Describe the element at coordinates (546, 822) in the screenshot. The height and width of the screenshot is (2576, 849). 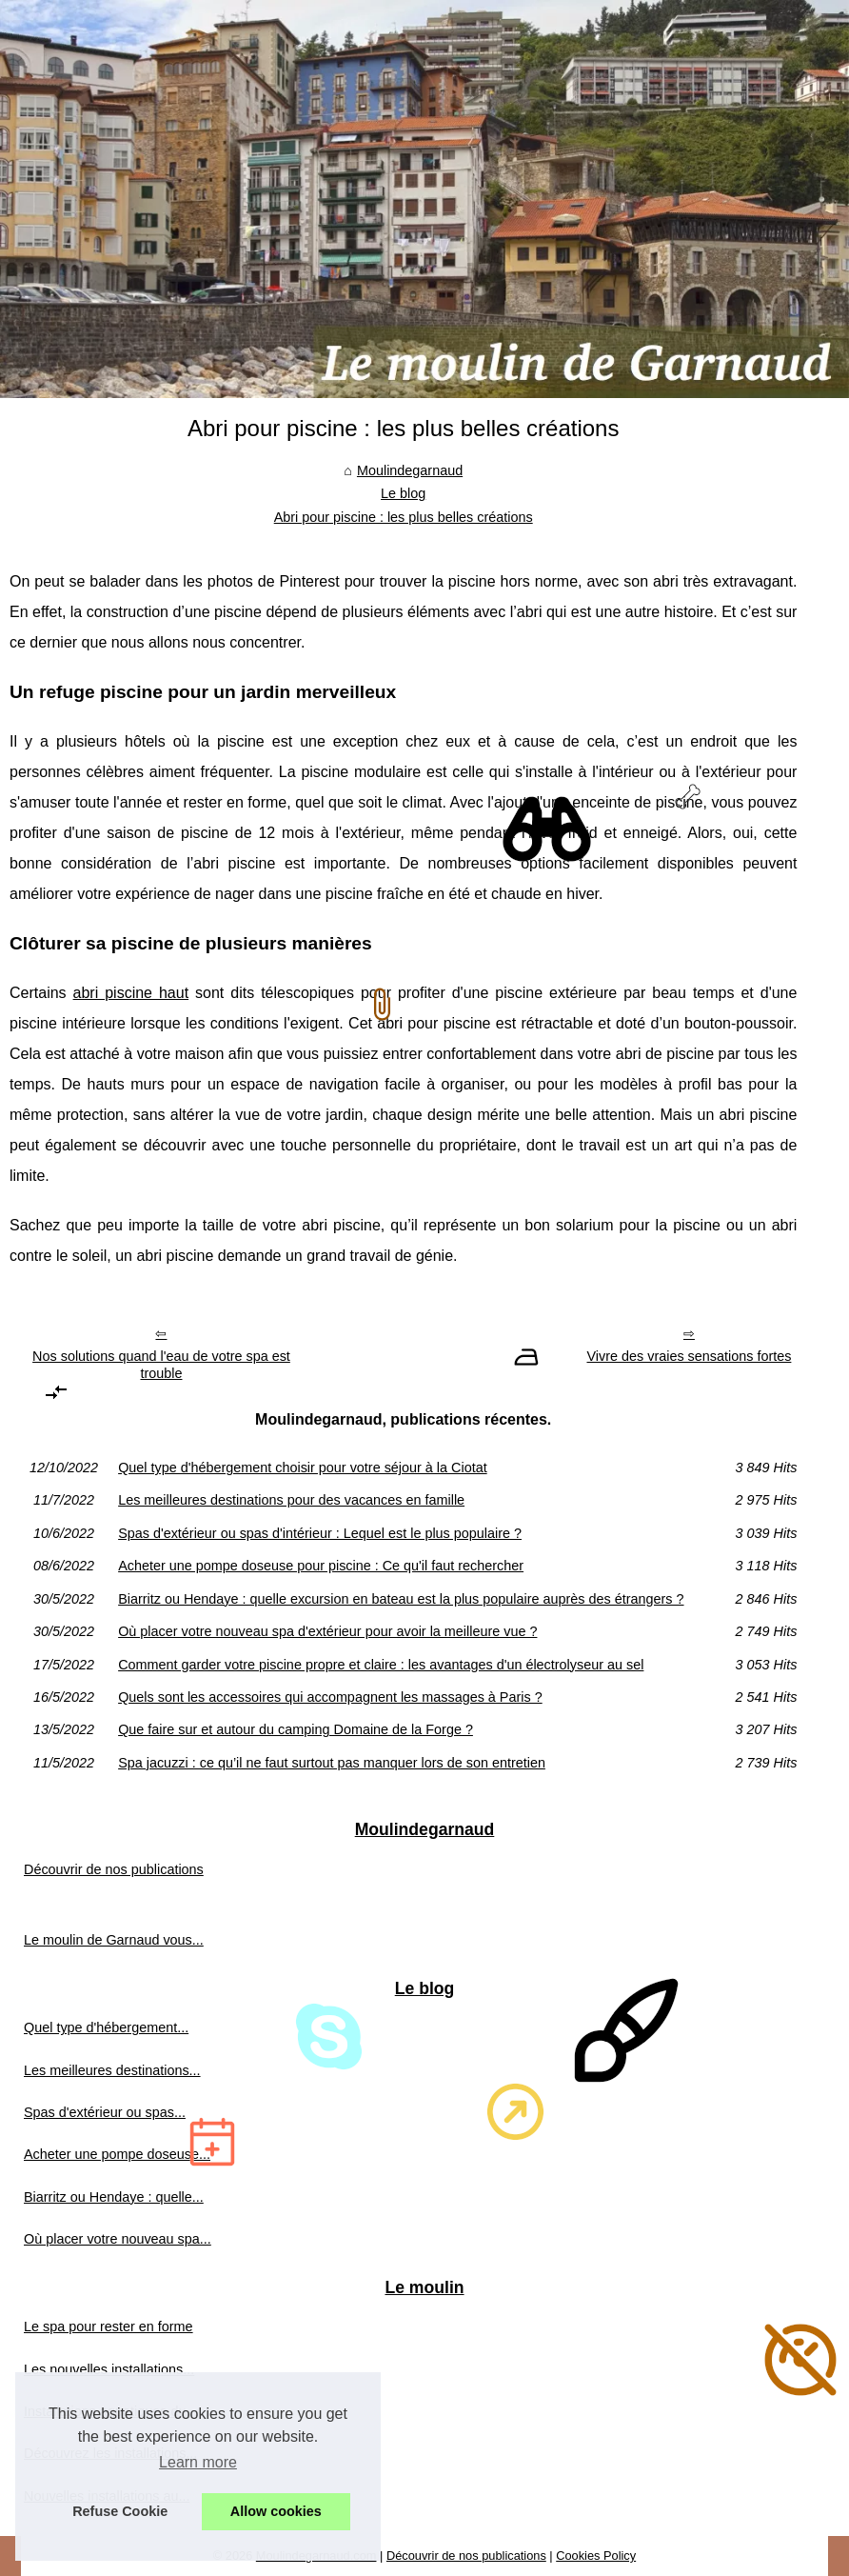
I see `search or explore content` at that location.